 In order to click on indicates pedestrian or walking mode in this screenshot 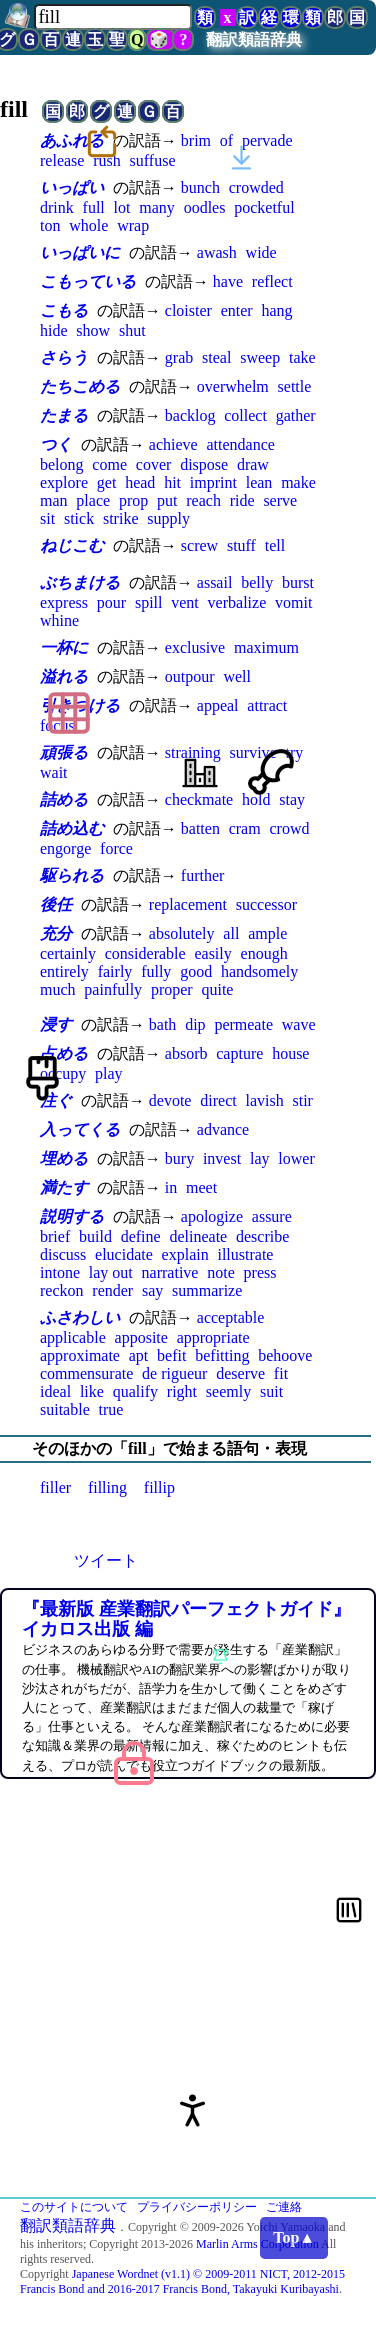, I will do `click(192, 2110)`.